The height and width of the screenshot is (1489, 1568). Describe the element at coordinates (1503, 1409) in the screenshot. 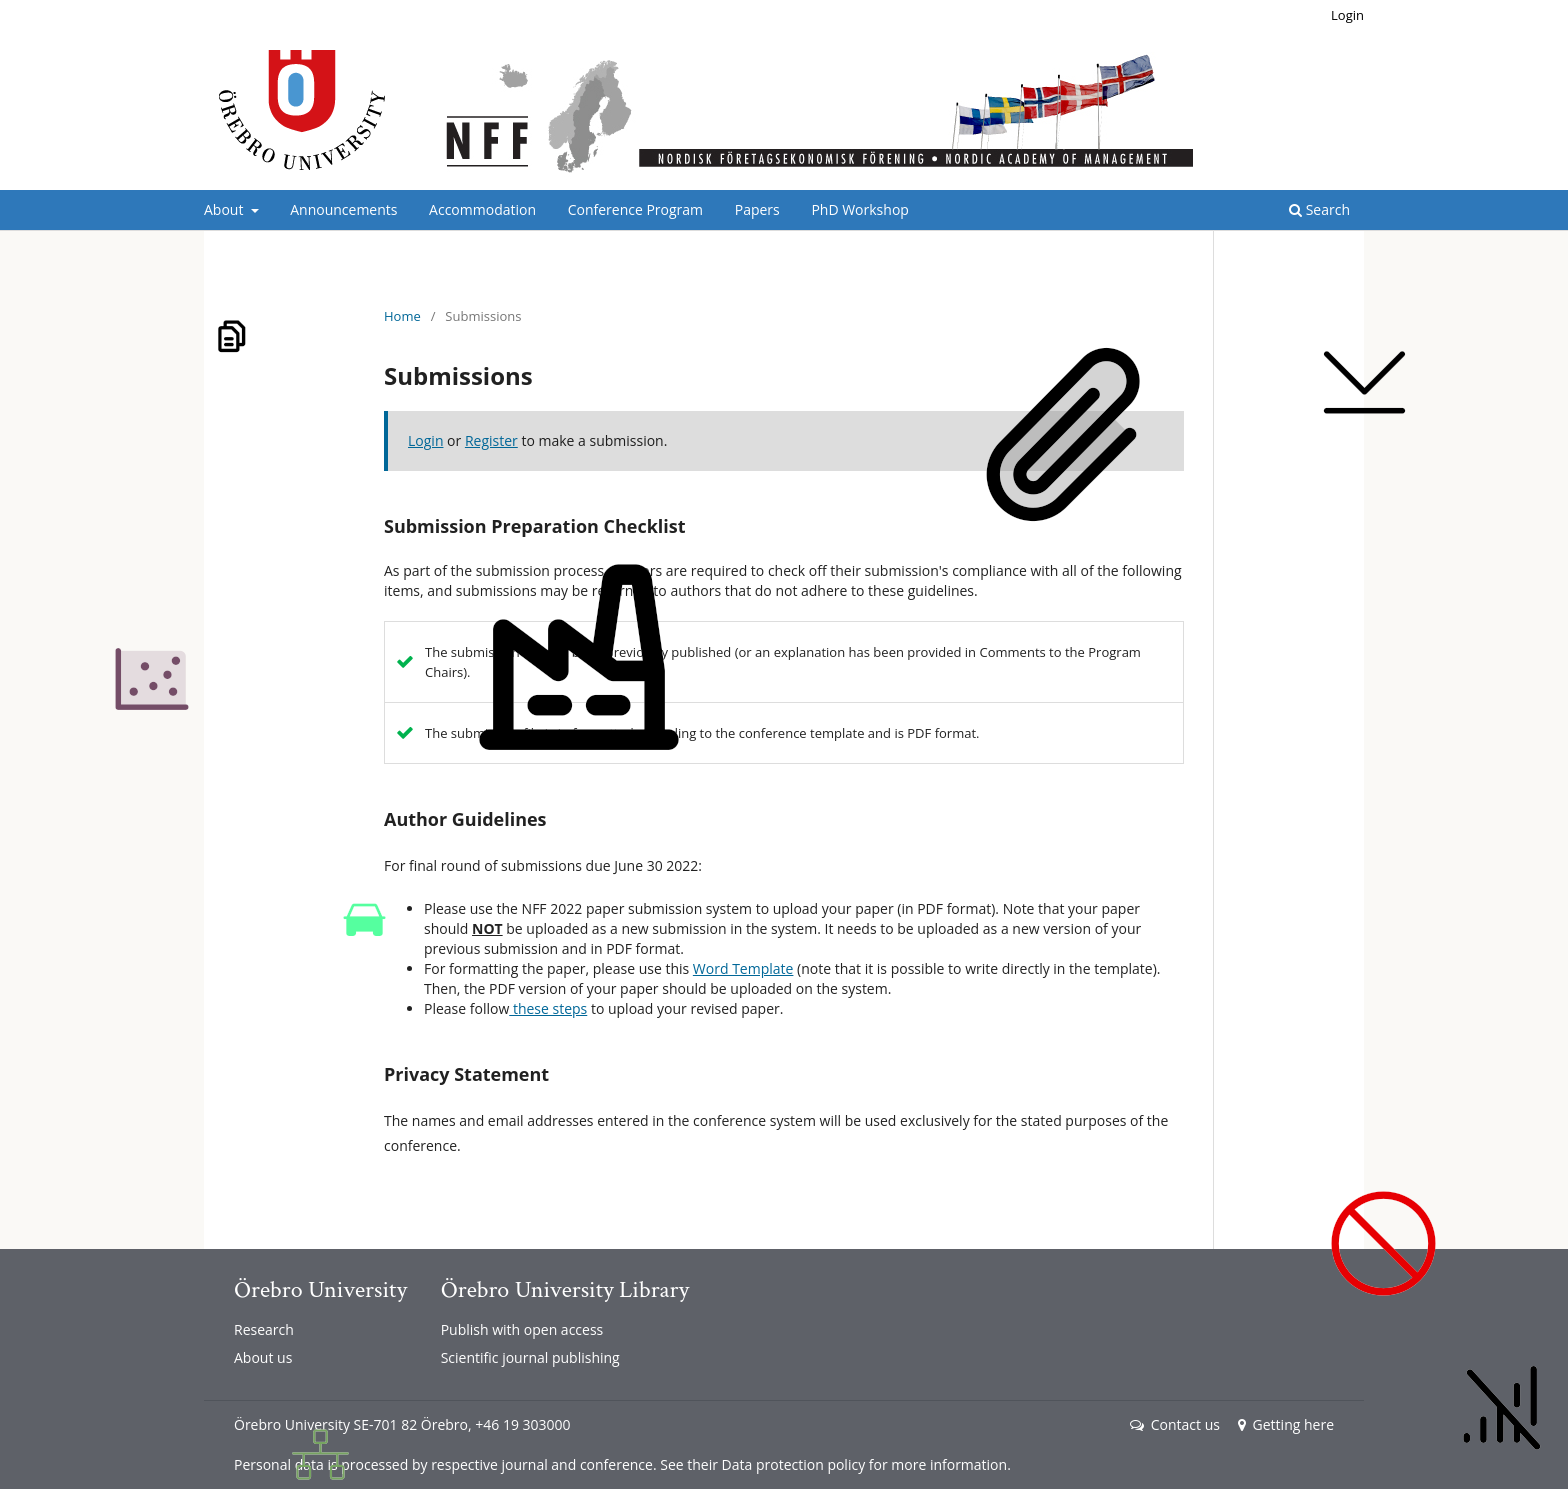

I see `no cellular signal available` at that location.